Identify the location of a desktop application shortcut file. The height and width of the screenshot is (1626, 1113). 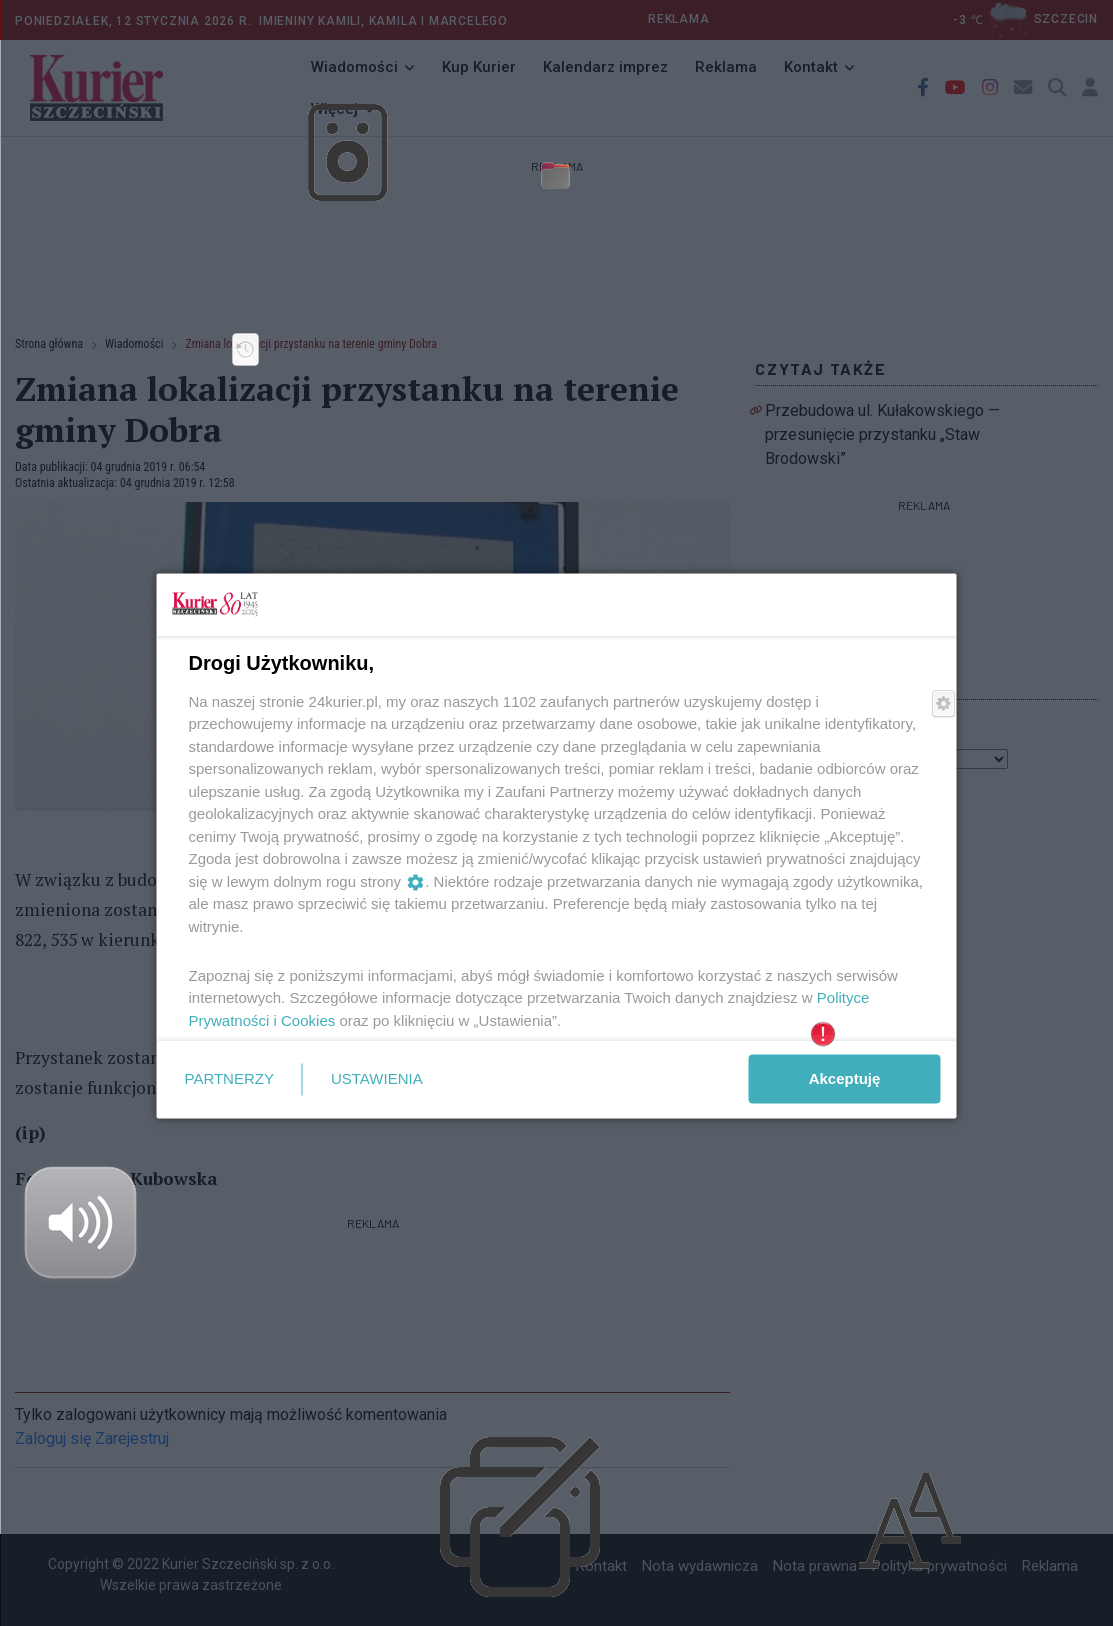
(943, 703).